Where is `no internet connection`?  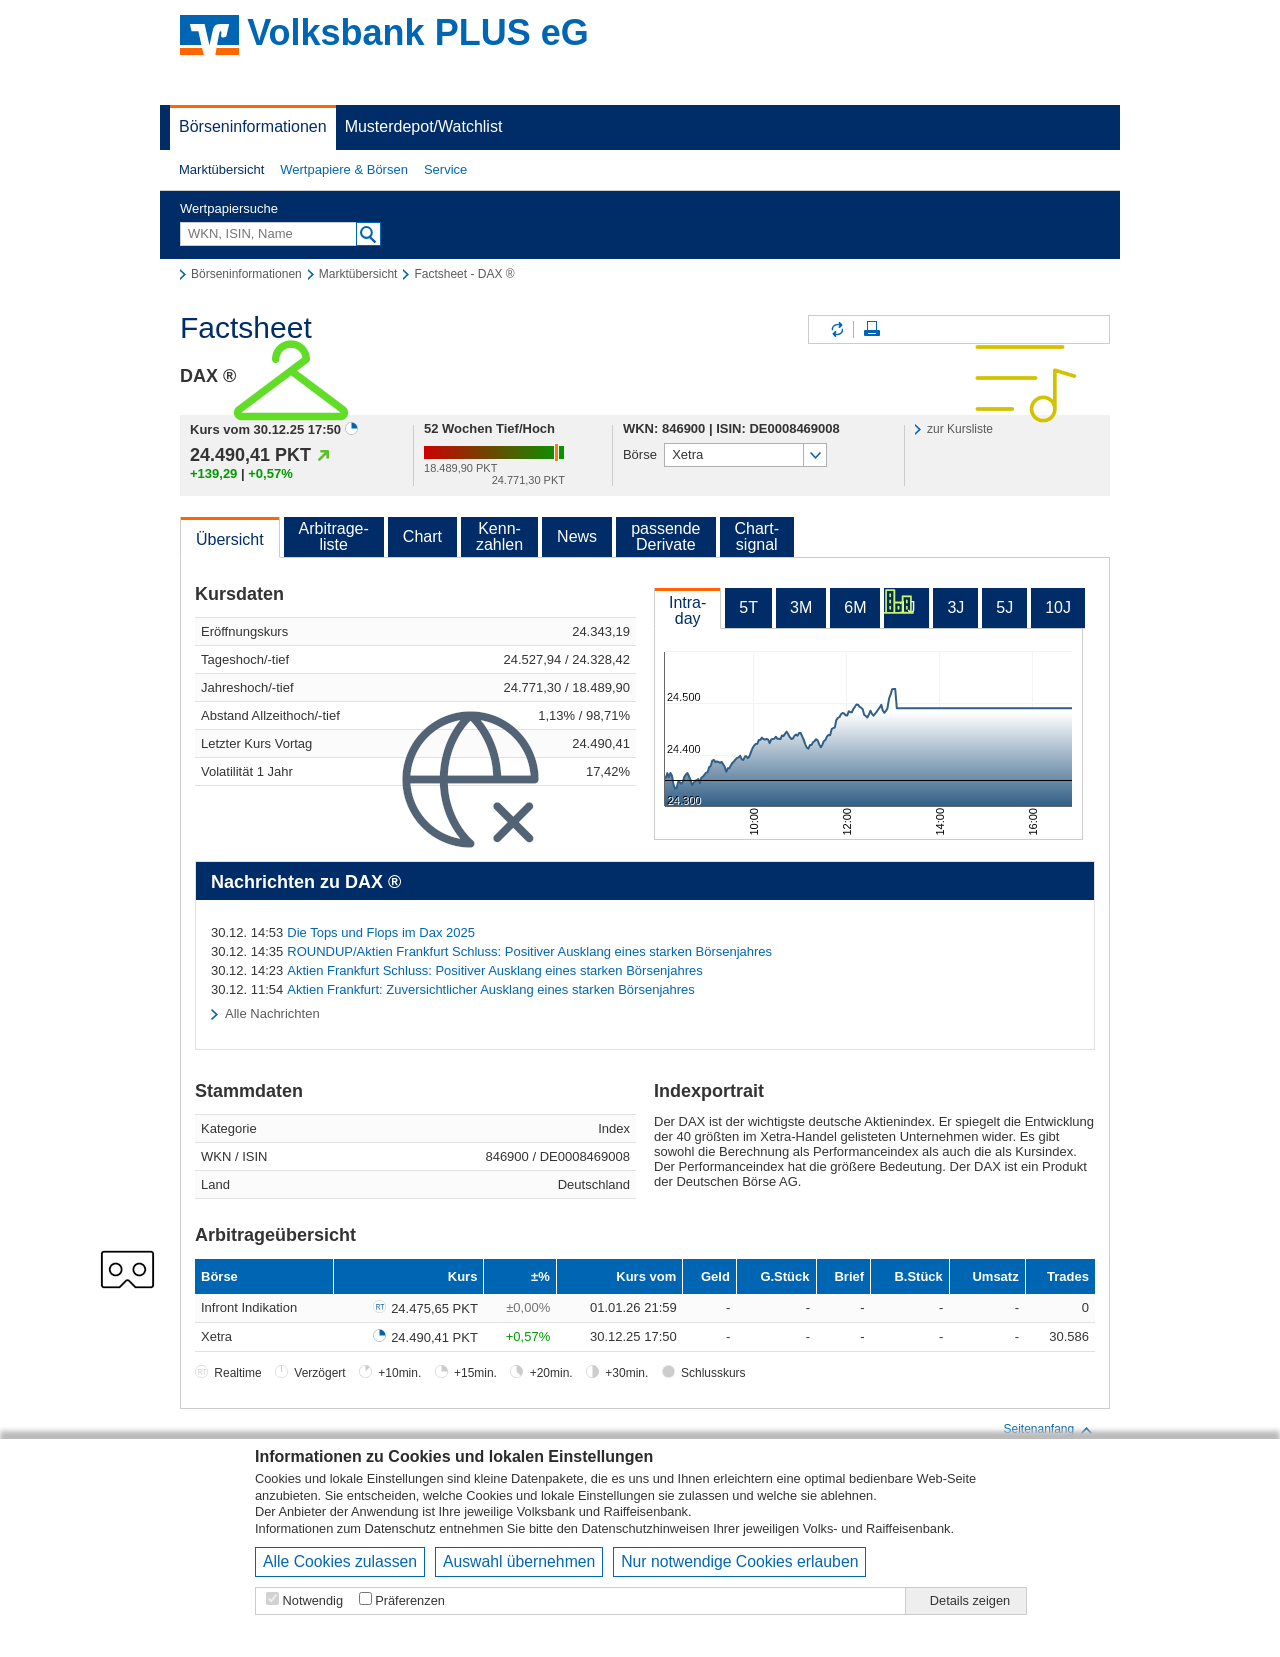
no internet connection is located at coordinates (470, 779).